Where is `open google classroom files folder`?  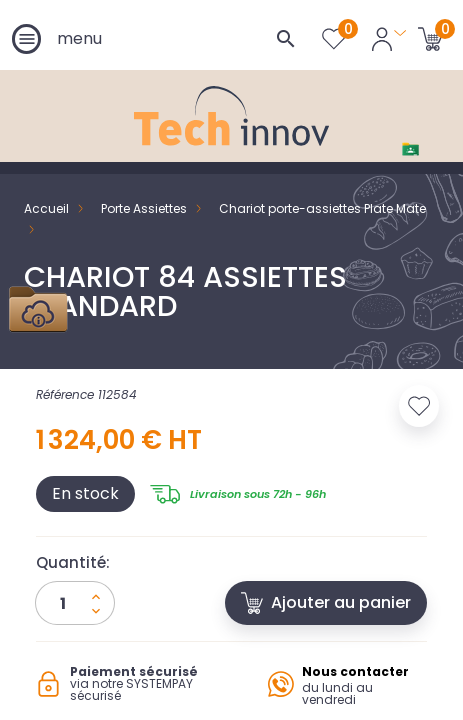 open google classroom files folder is located at coordinates (410, 149).